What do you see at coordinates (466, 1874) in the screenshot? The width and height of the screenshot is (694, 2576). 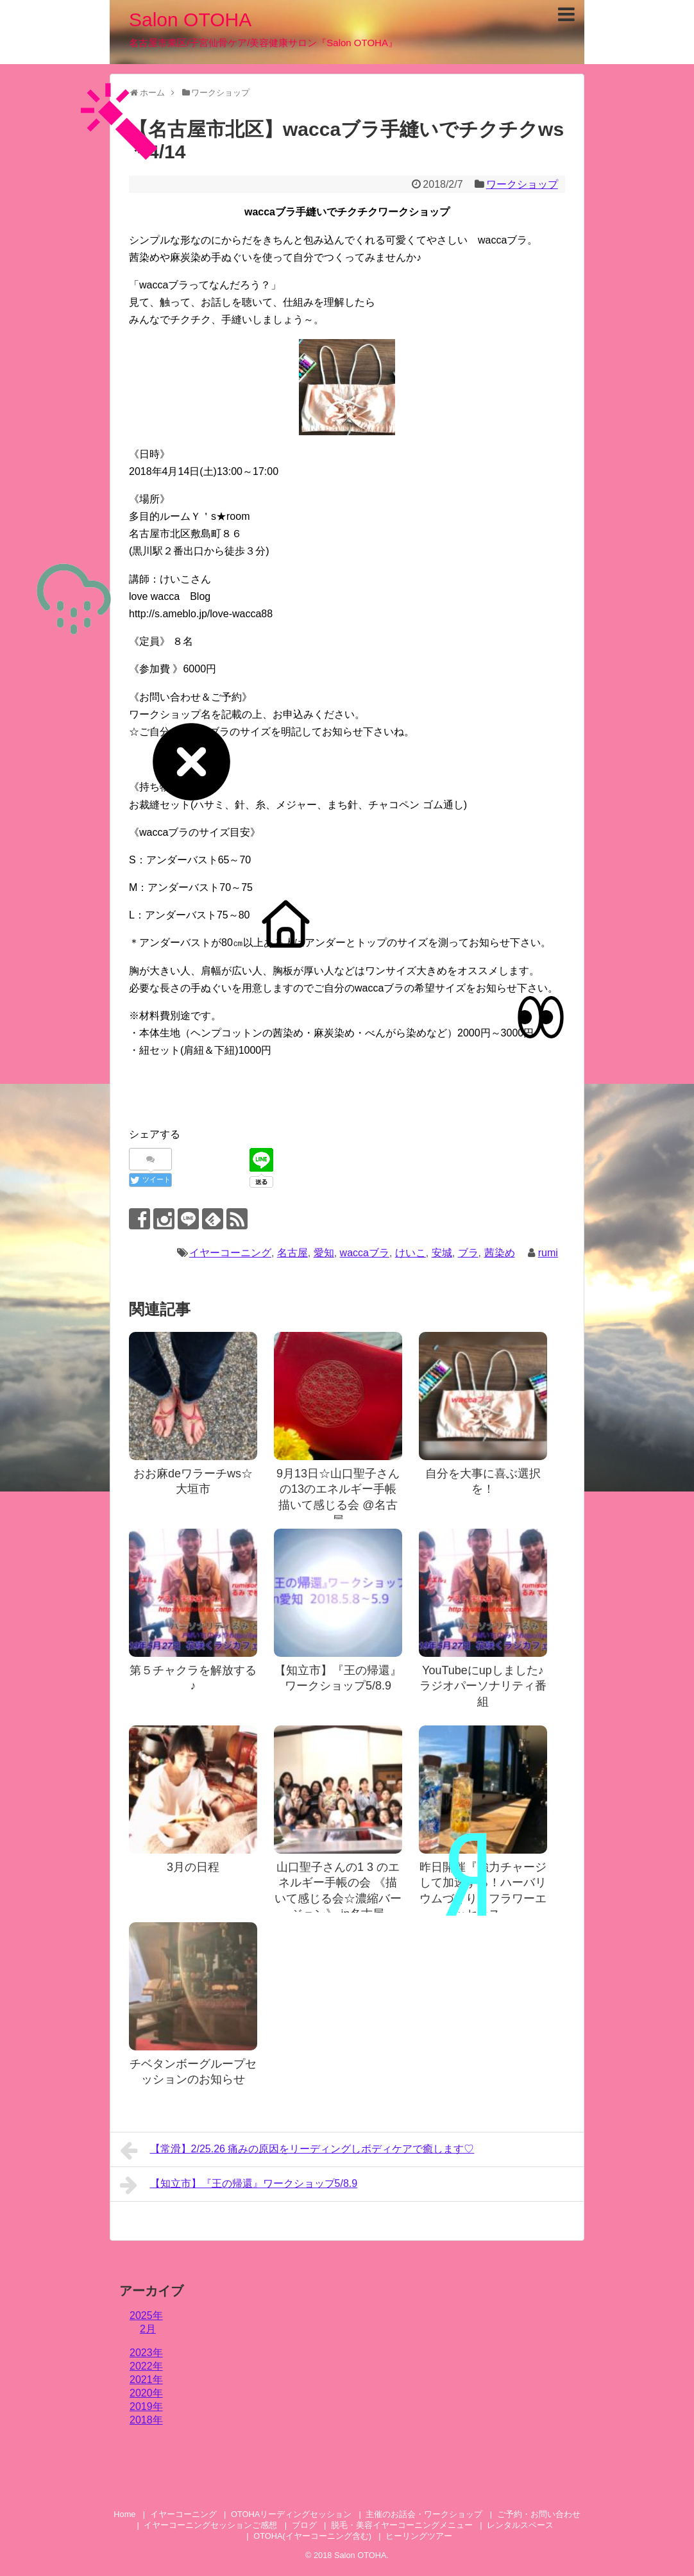 I see `open Yandex services` at bounding box center [466, 1874].